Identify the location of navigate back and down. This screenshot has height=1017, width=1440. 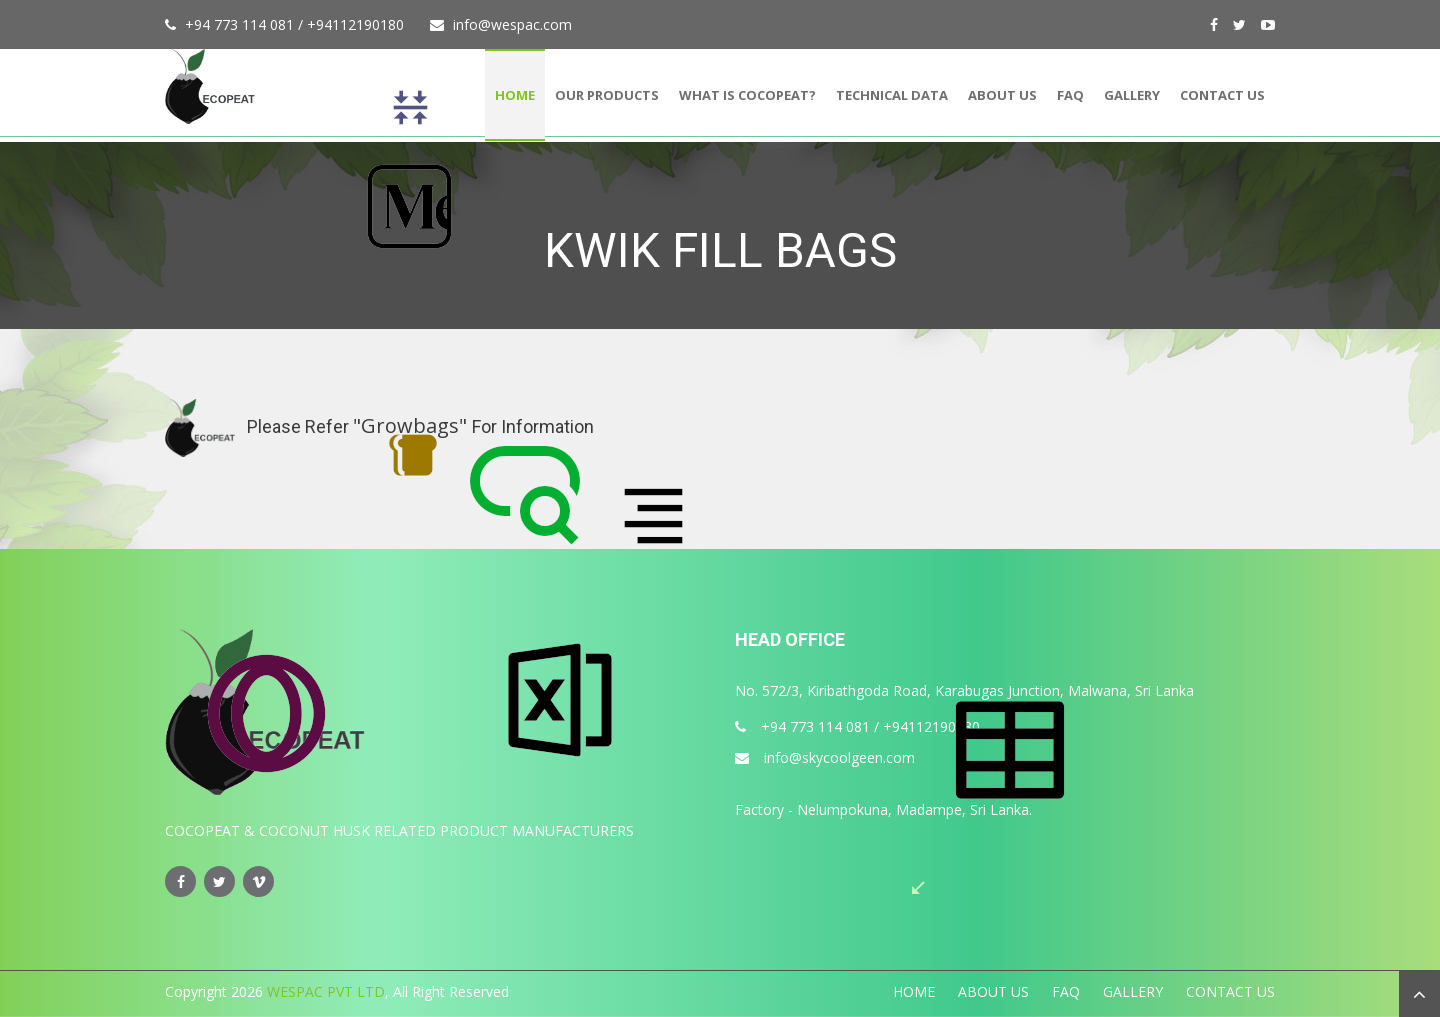
(918, 888).